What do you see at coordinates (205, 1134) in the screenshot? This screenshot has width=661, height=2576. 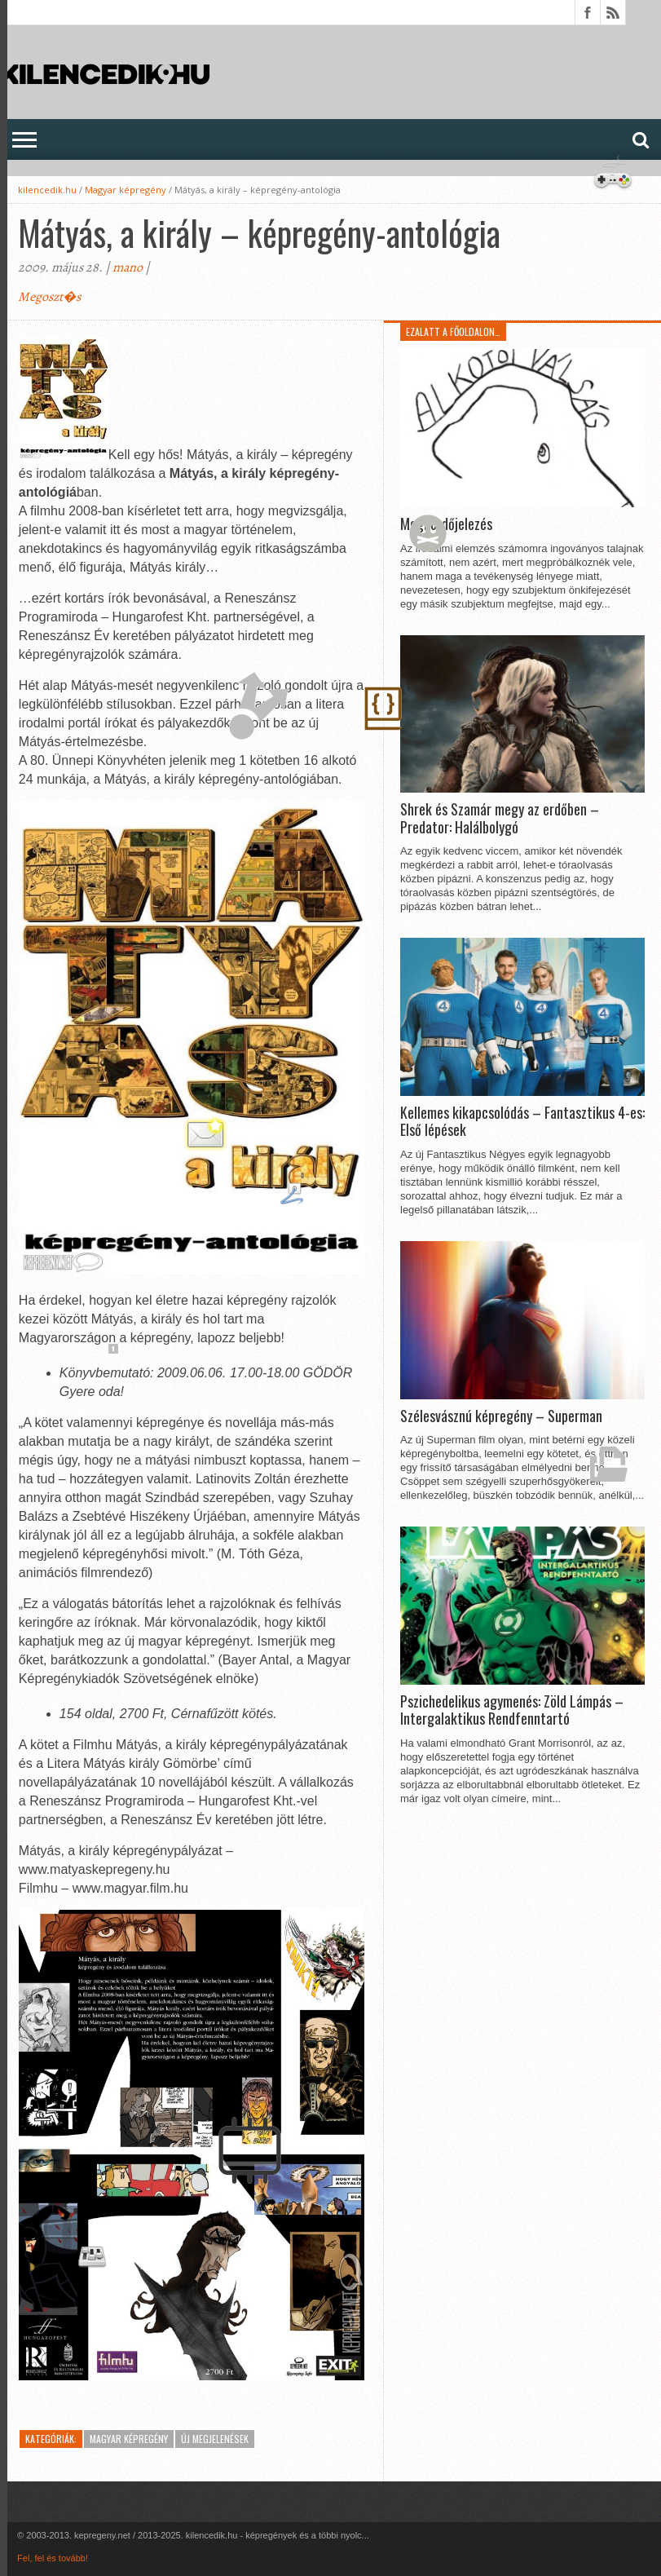 I see `indicates new unread email messages` at bounding box center [205, 1134].